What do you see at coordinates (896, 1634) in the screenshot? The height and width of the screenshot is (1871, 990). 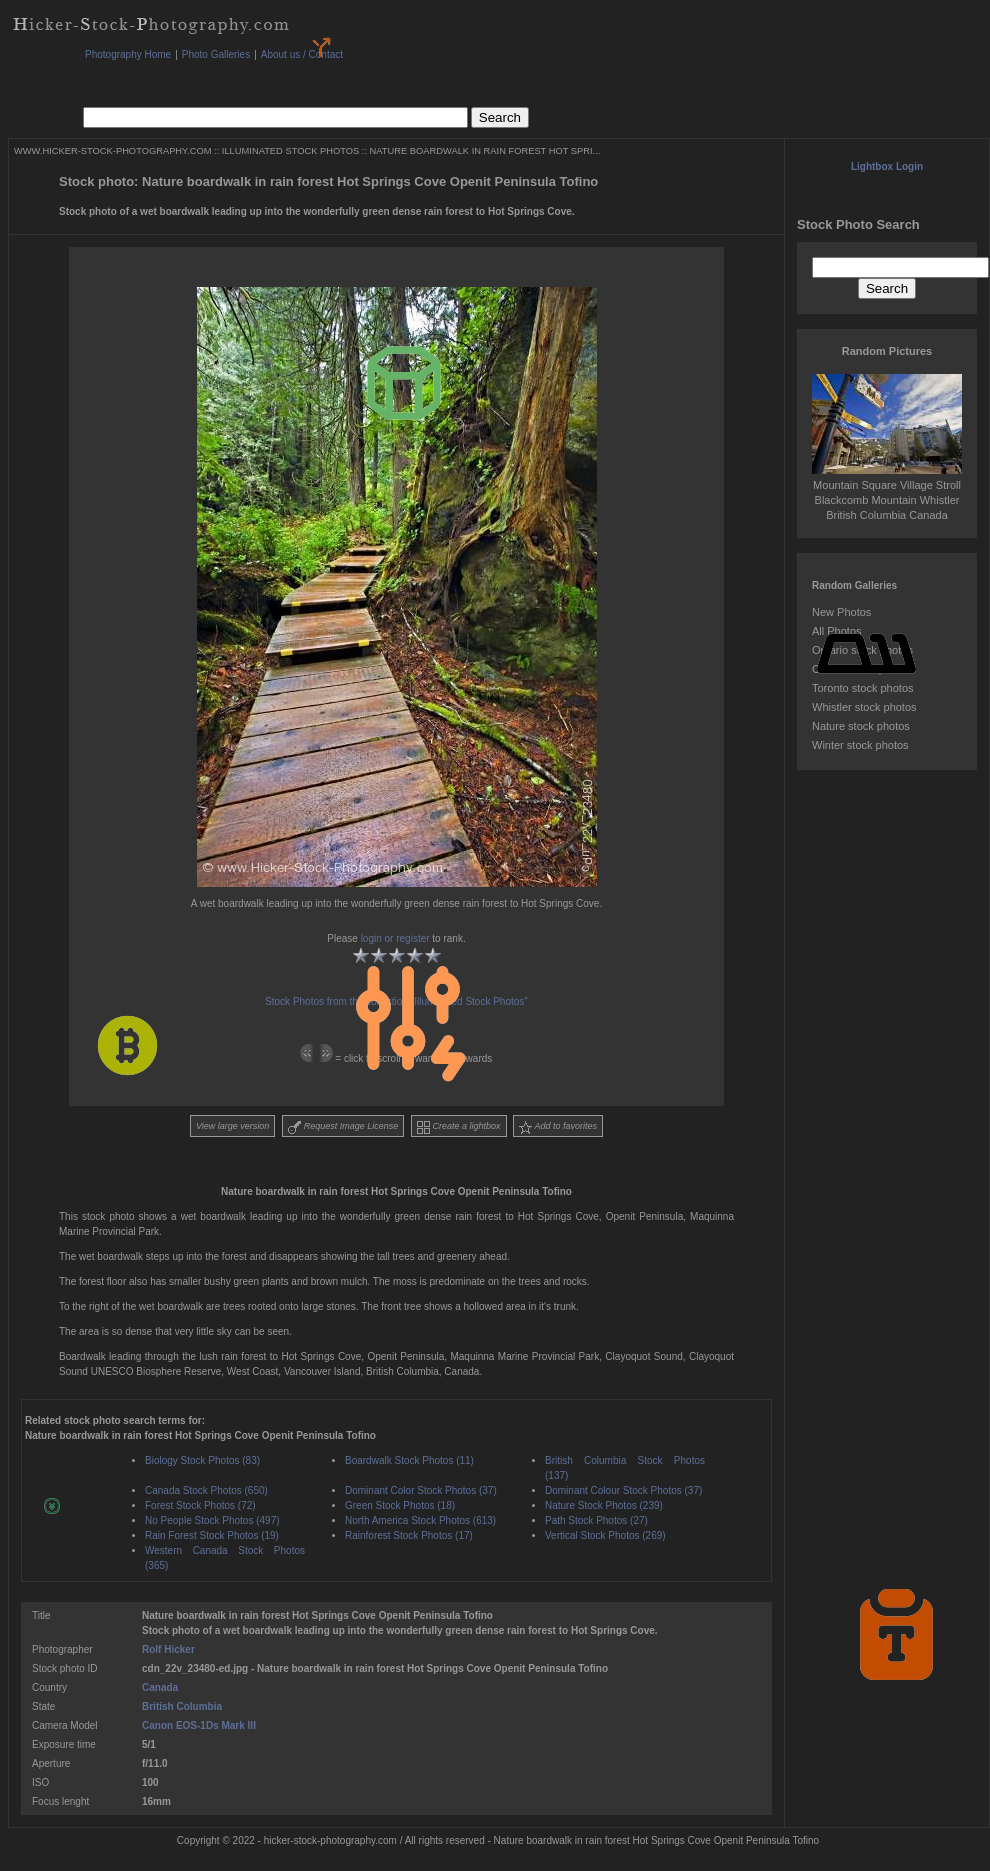 I see `access copied text formatting options` at bounding box center [896, 1634].